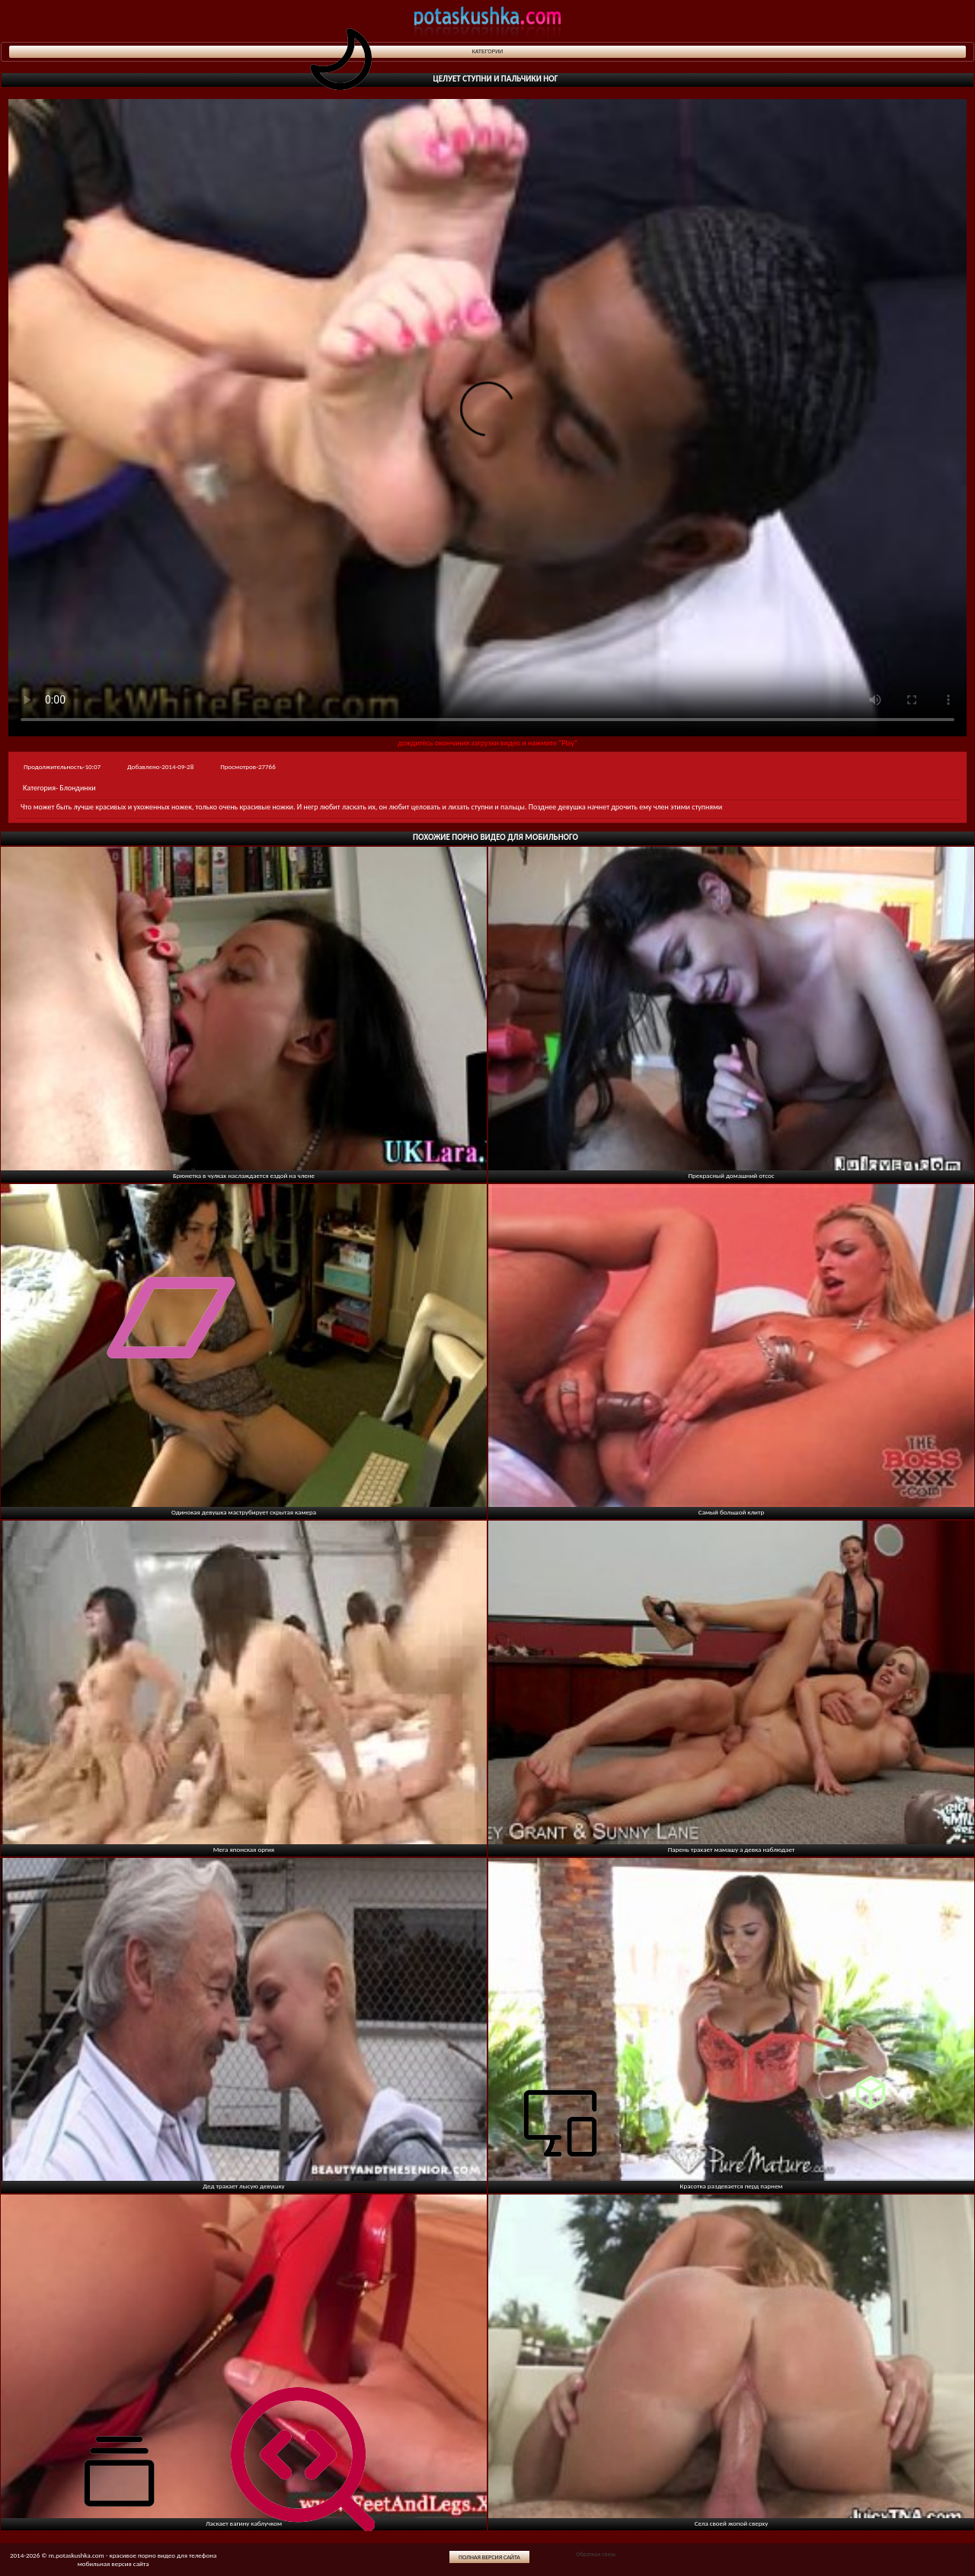  What do you see at coordinates (302, 2459) in the screenshot?
I see `scan or search through code` at bounding box center [302, 2459].